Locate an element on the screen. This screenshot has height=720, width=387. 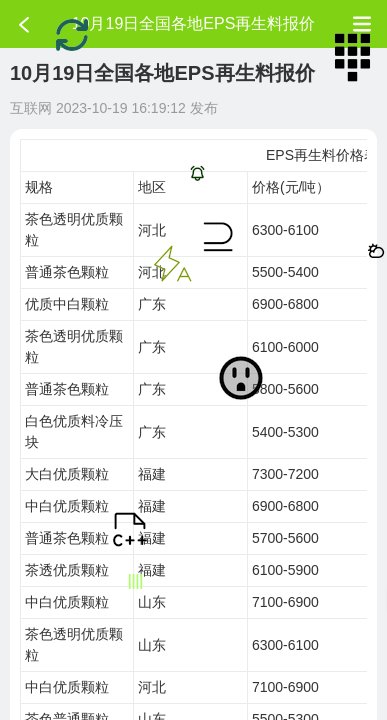
indicates power outlet or electrical socket availability is located at coordinates (241, 378).